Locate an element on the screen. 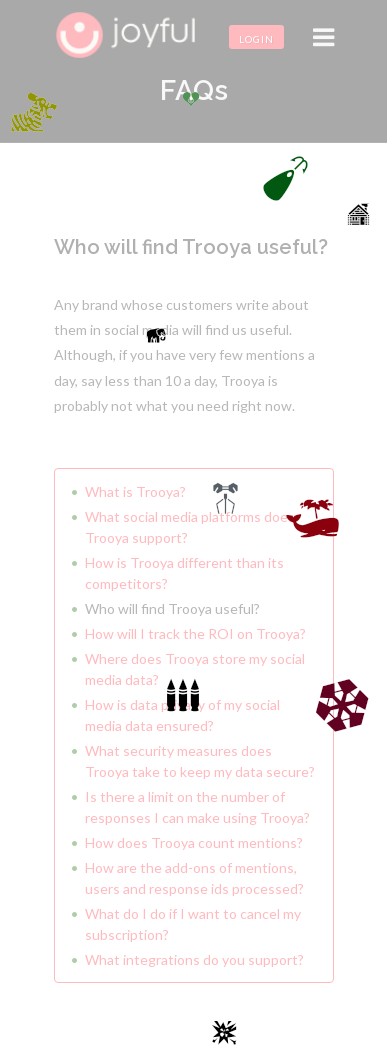 The height and width of the screenshot is (1063, 387). ammunition or bullet inventory indicator is located at coordinates (183, 695).